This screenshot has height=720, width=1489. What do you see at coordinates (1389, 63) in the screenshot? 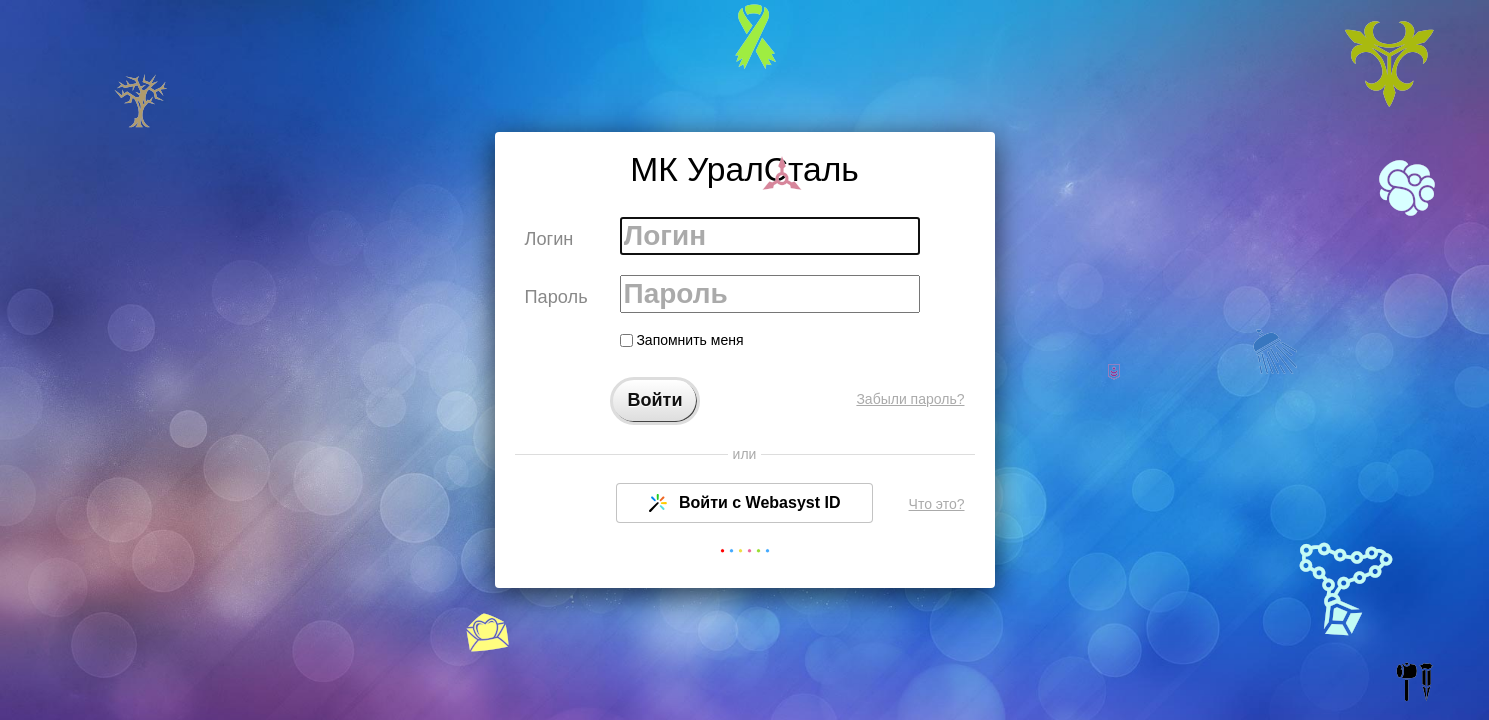
I see `decorative fleur-de-lis or heraldic emblem` at bounding box center [1389, 63].